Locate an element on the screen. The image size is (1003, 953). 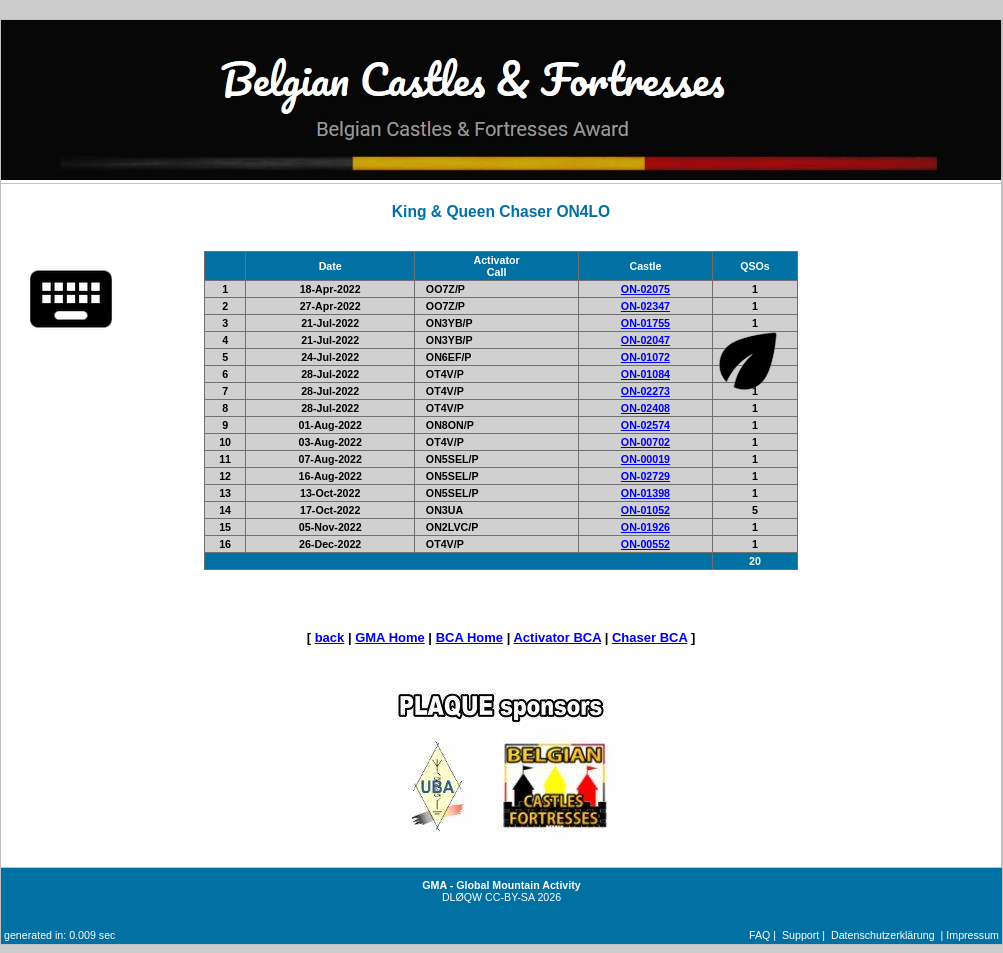
indicates eco-friendly or sustainable mode is located at coordinates (748, 361).